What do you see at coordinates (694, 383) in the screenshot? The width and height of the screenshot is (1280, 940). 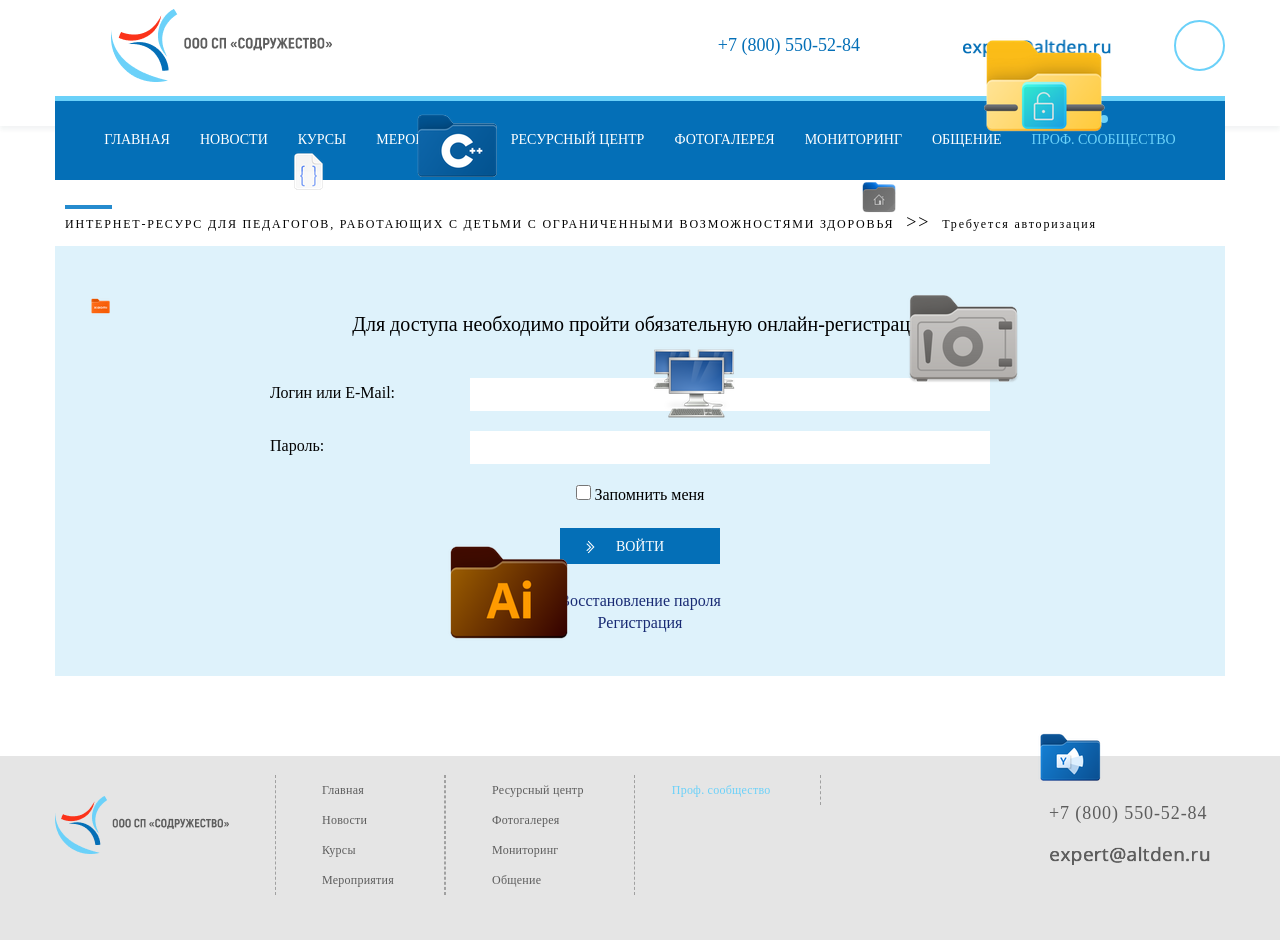 I see `view computers in your local network workgroup` at bounding box center [694, 383].